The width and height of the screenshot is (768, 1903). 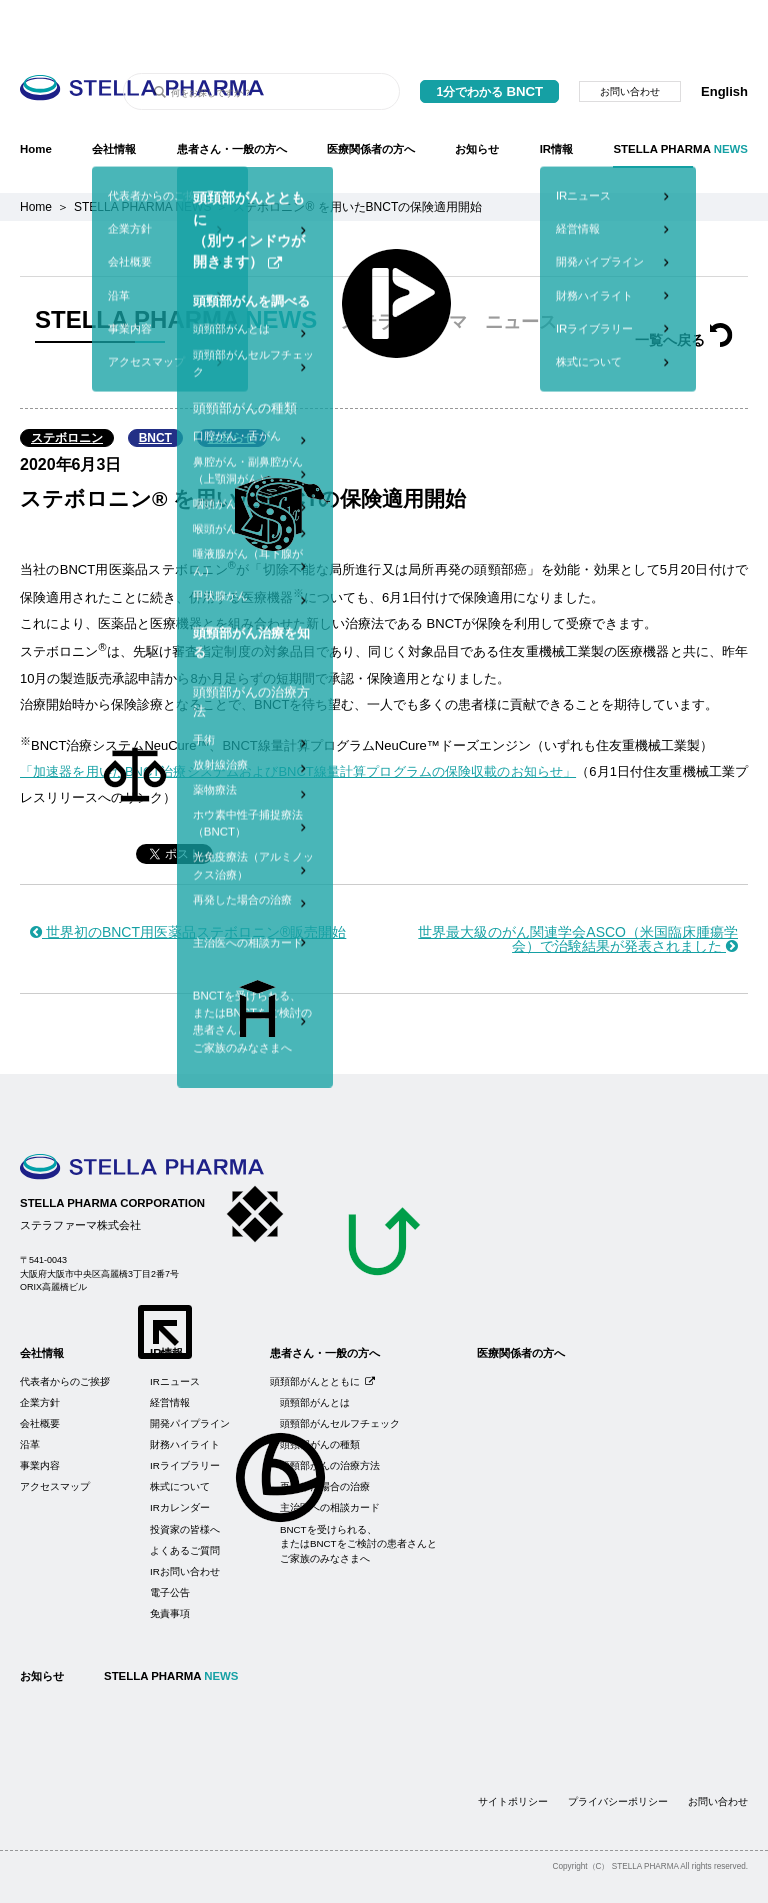 I want to click on navigate back and up one level, so click(x=165, y=1332).